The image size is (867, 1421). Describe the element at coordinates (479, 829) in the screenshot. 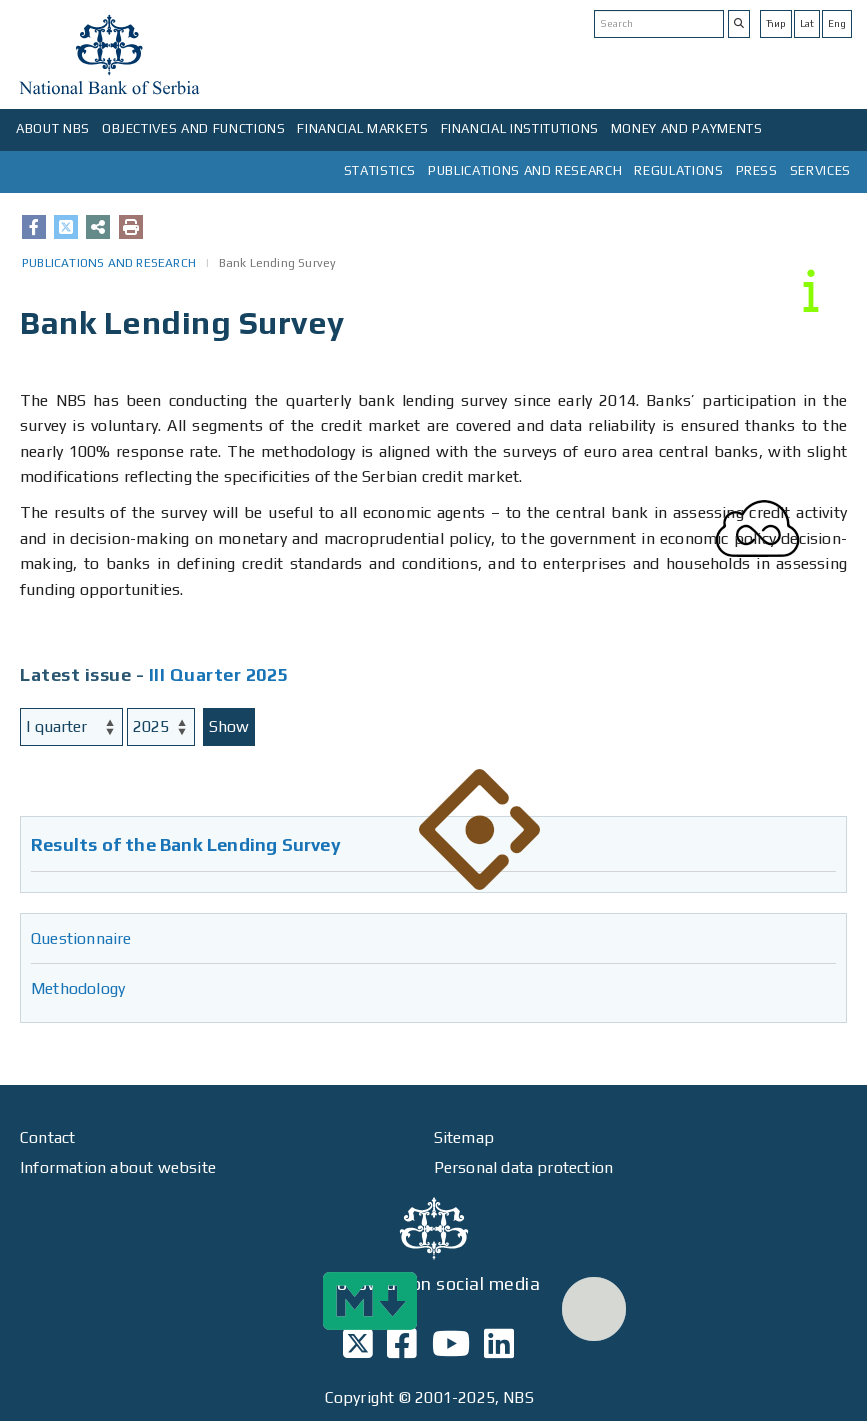

I see `navigate to Ant Design documentation or resources` at that location.